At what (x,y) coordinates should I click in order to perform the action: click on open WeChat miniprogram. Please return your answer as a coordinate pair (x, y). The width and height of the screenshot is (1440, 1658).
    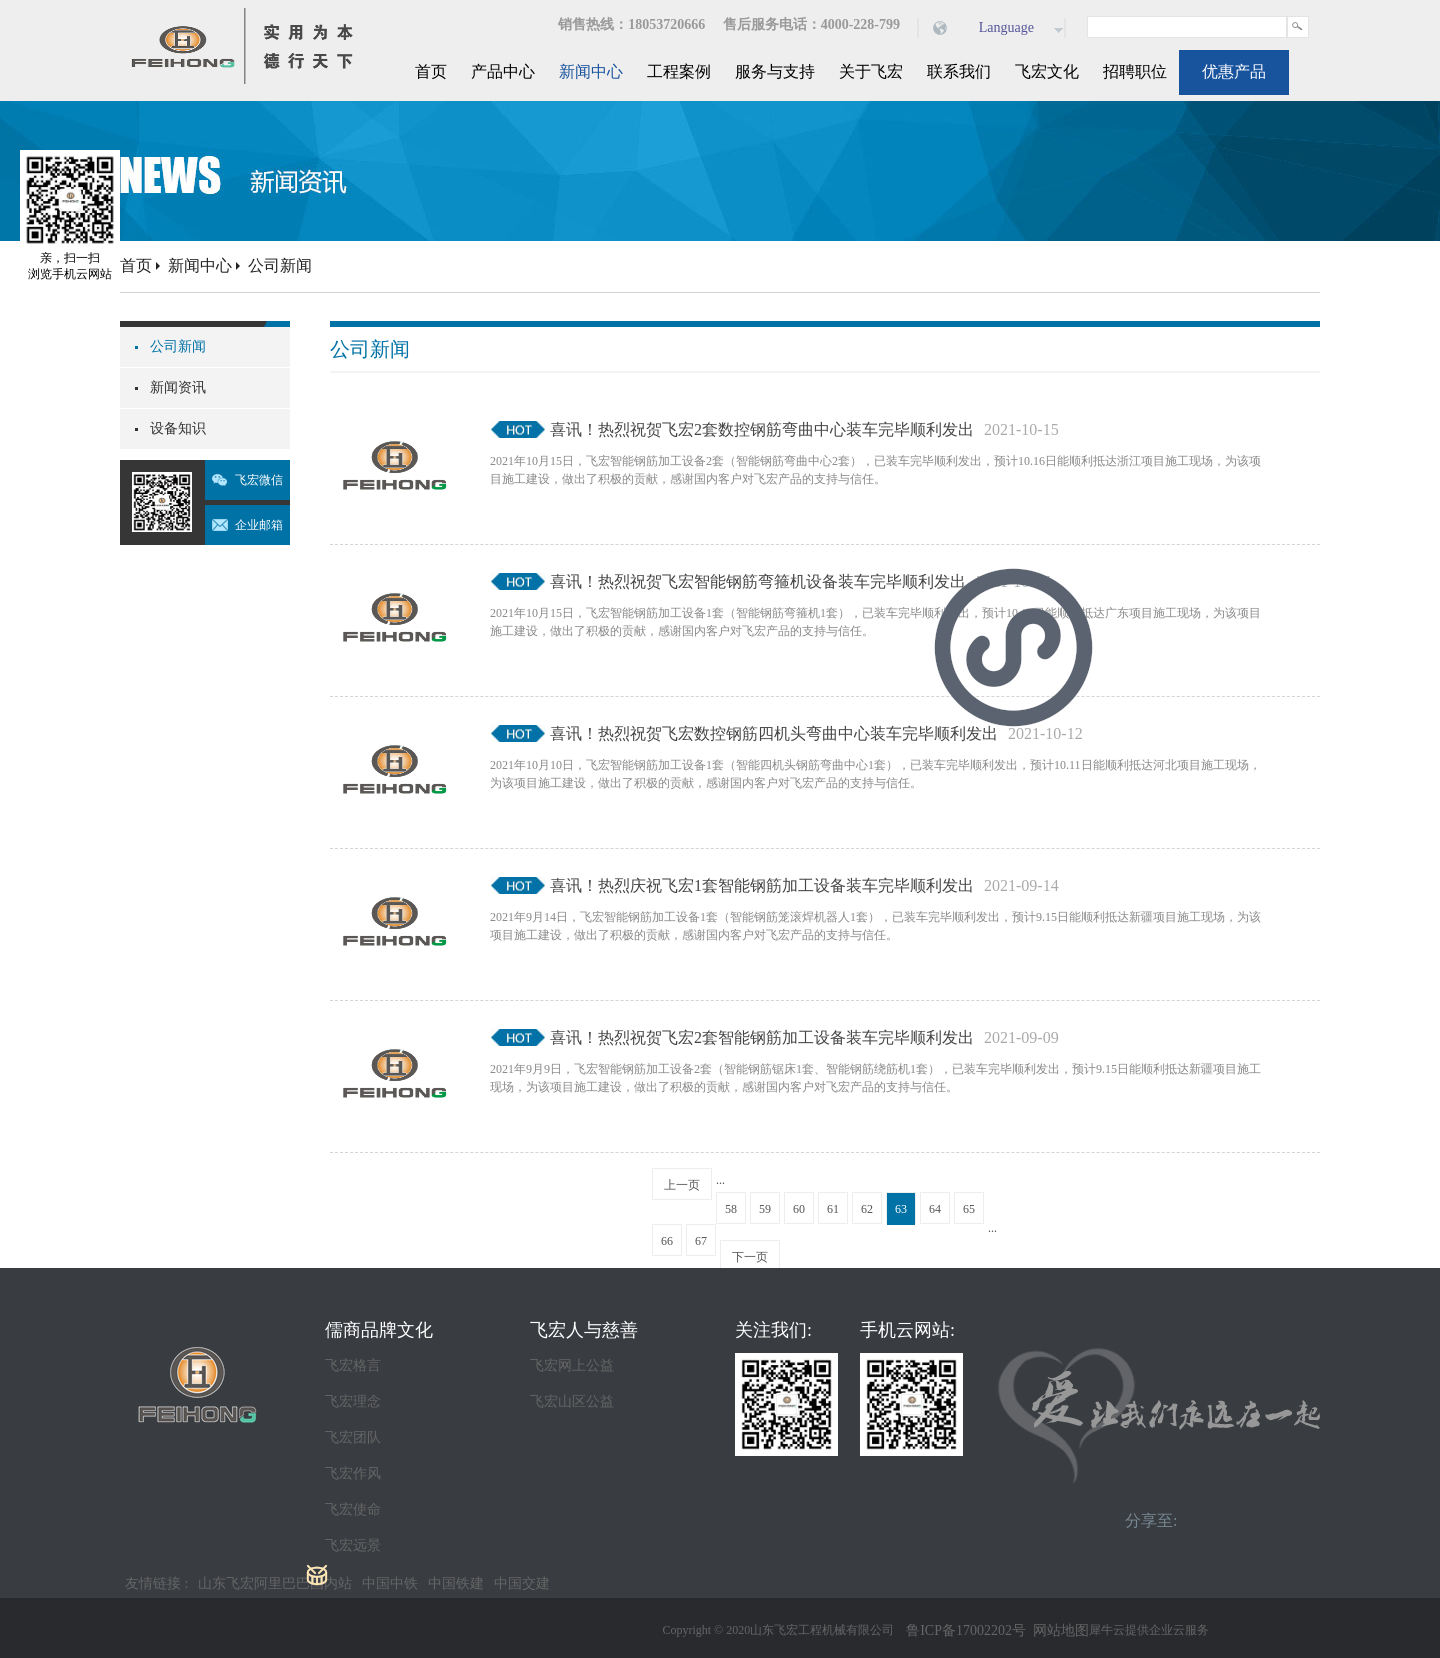
    Looking at the image, I should click on (1013, 647).